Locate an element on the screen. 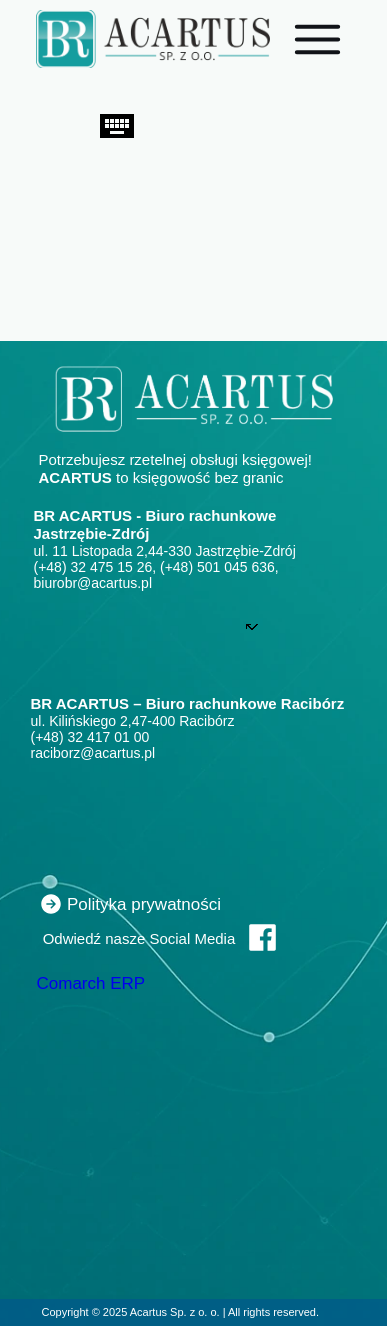 This screenshot has width=387, height=1326. open the on-screen keyboard is located at coordinates (117, 126).